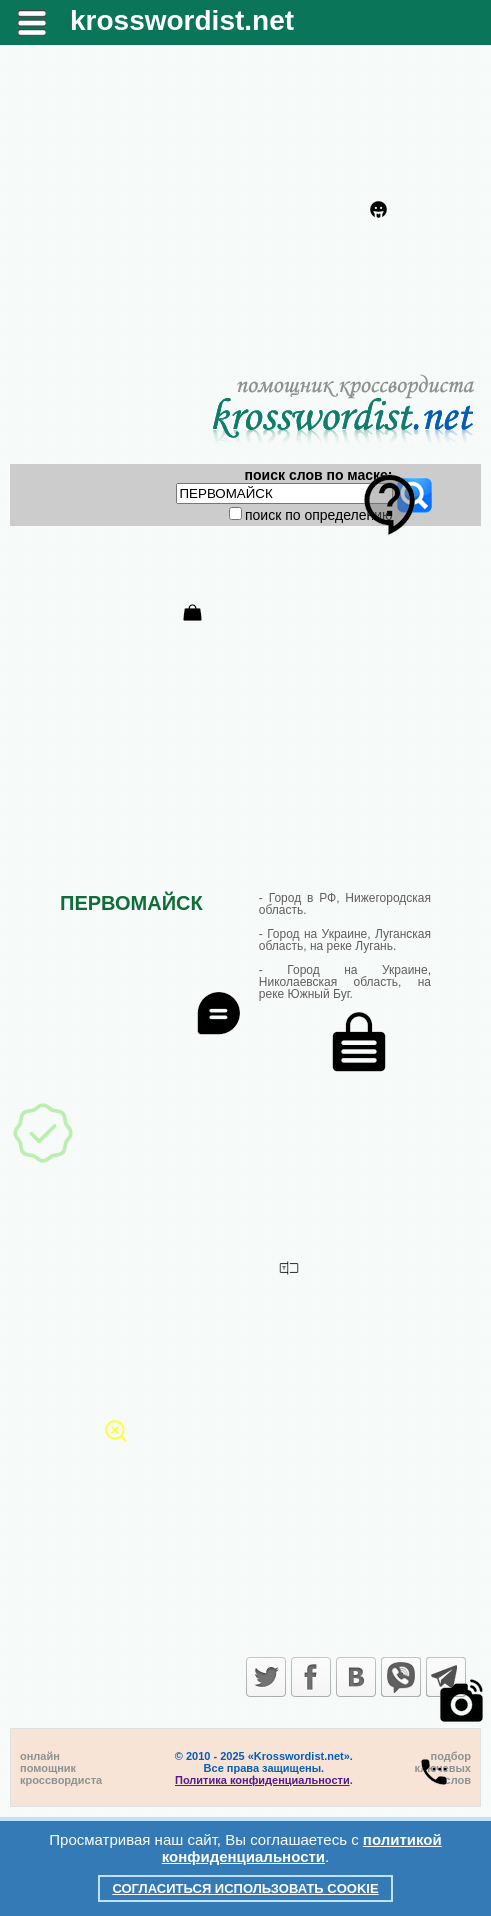 Image resolution: width=491 pixels, height=1916 pixels. What do you see at coordinates (378, 209) in the screenshot?
I see `add a playful or silly reaction` at bounding box center [378, 209].